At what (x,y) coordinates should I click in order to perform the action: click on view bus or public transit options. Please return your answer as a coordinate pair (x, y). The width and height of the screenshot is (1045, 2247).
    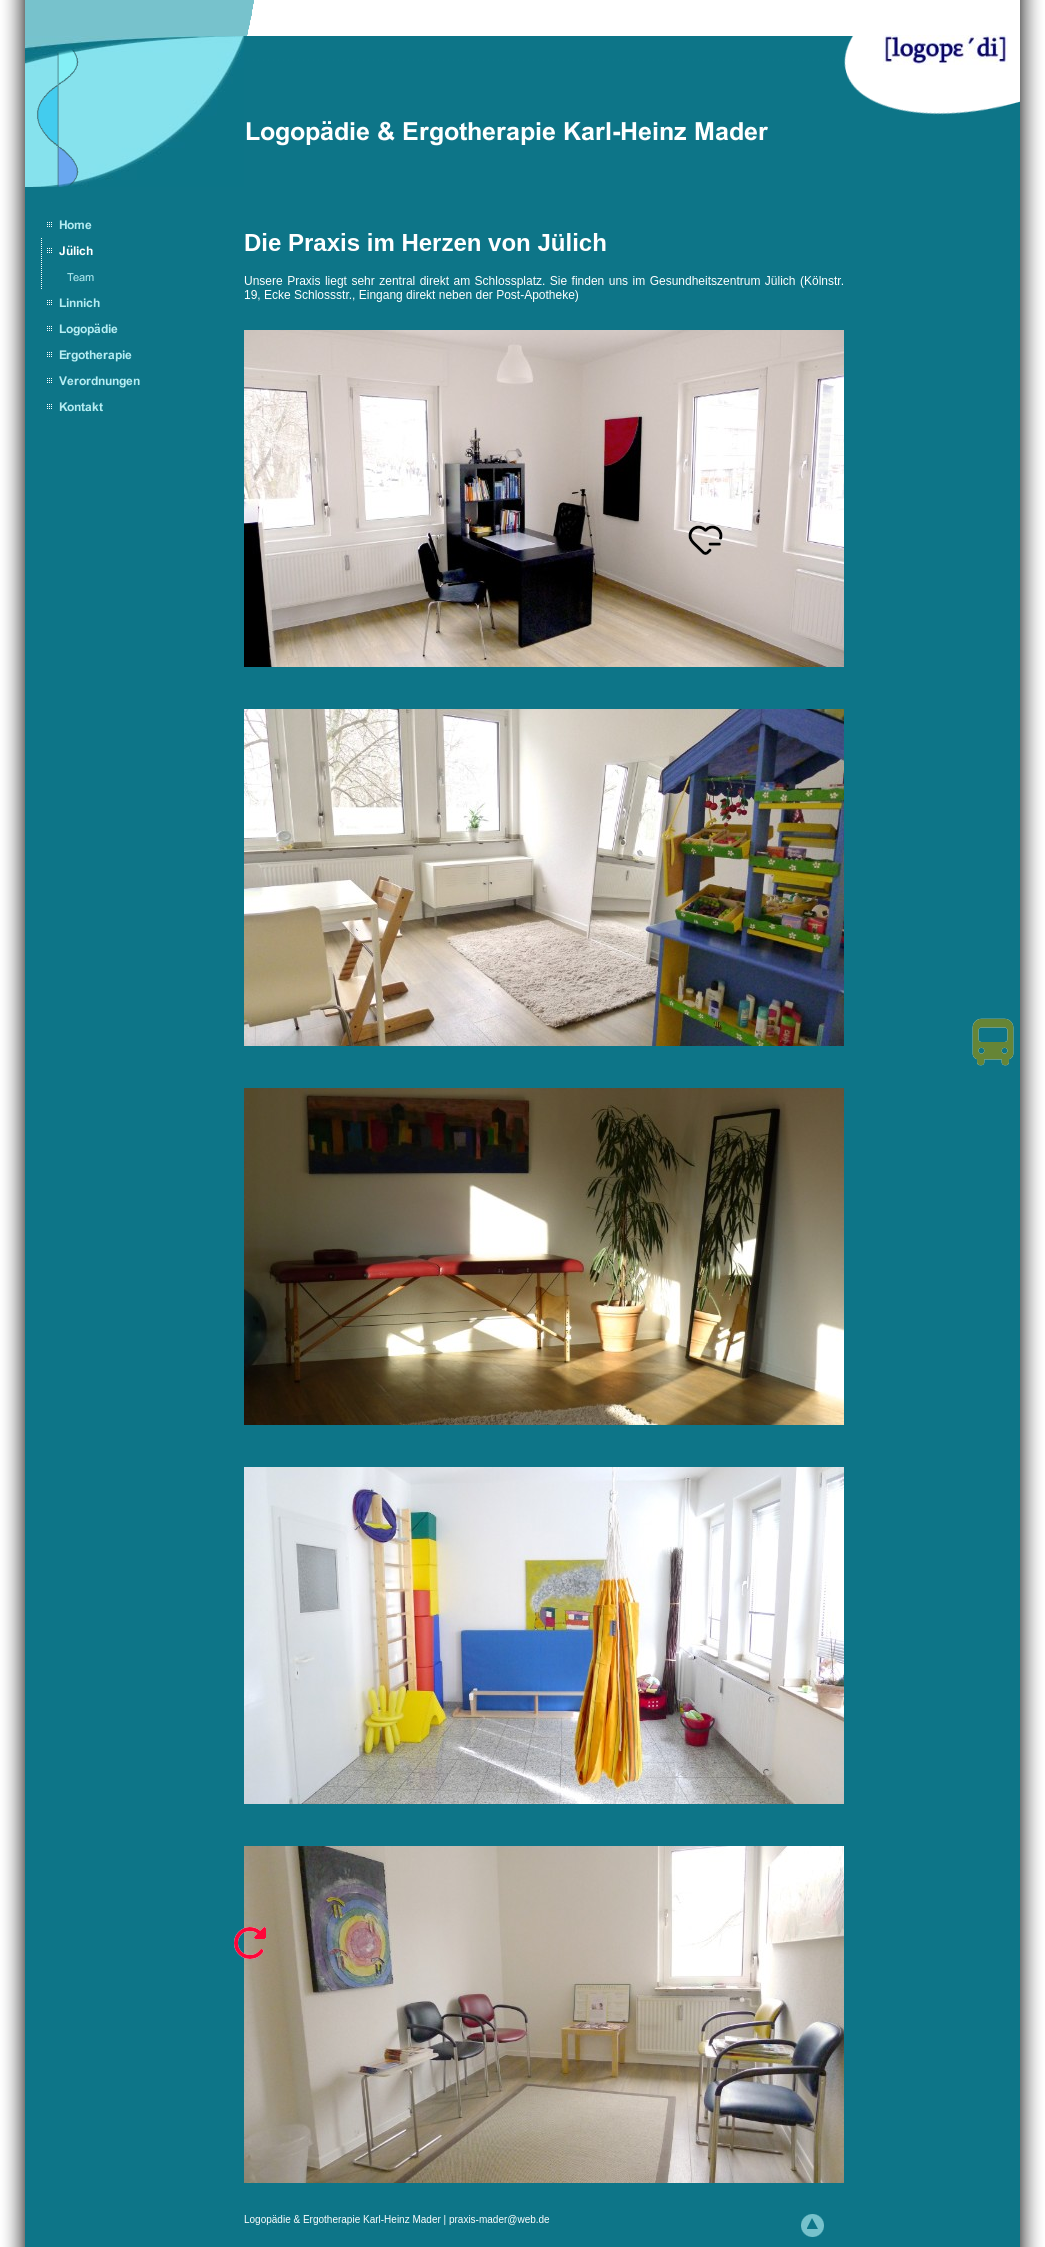
    Looking at the image, I should click on (993, 1042).